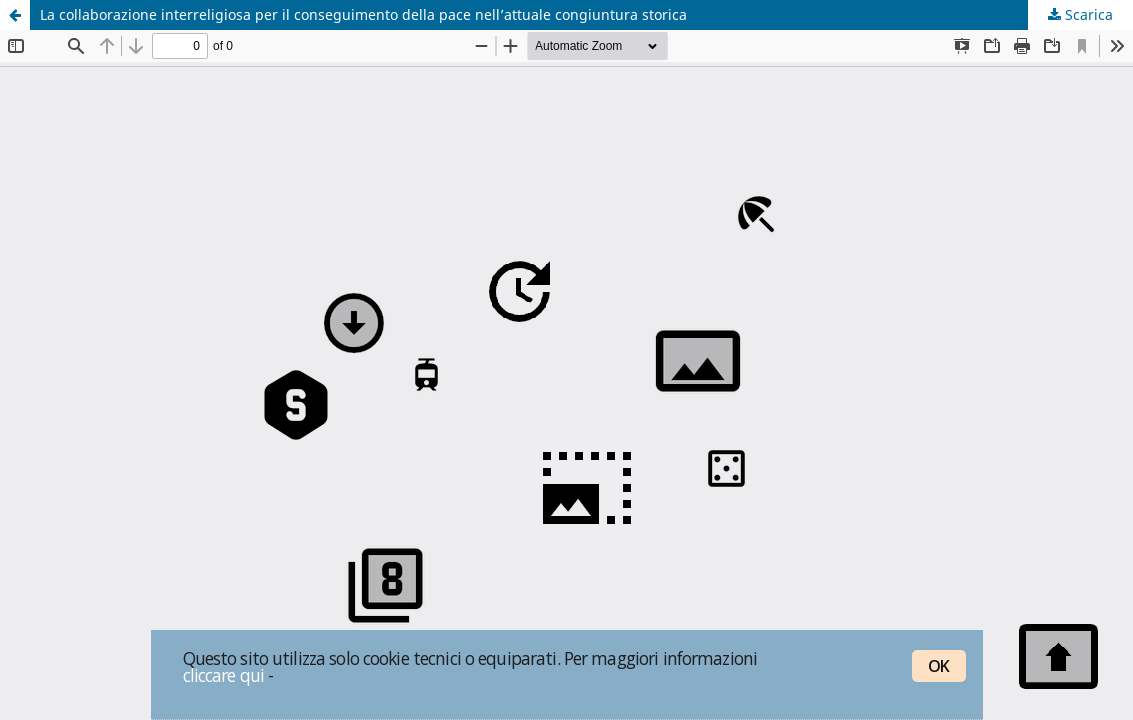 The width and height of the screenshot is (1133, 720). I want to click on view photo filter number 8, so click(385, 585).